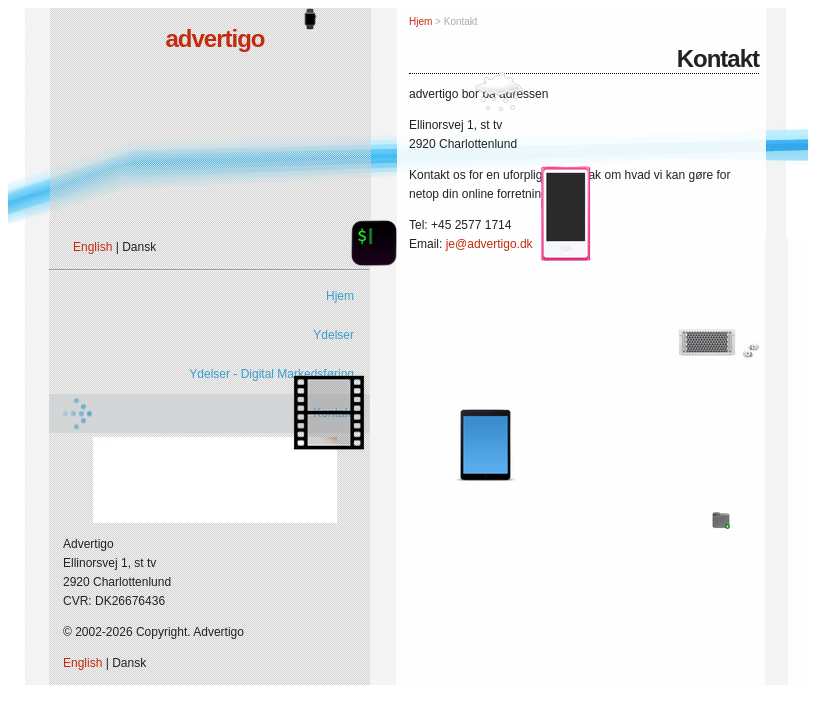  I want to click on connect beats wireless earbuds via bluetooth, so click(751, 350).